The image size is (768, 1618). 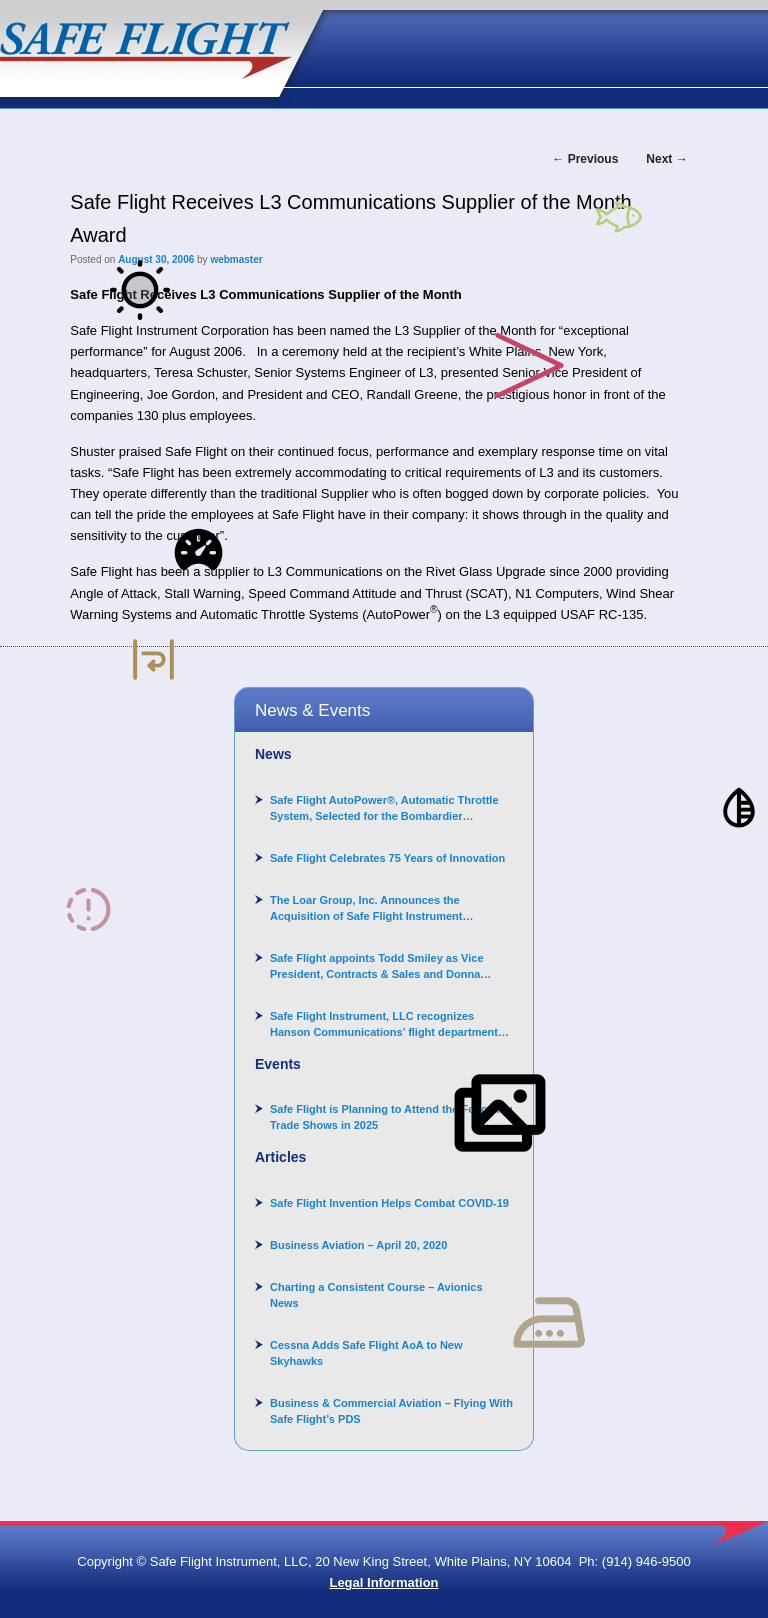 I want to click on wrap text to column width, so click(x=153, y=659).